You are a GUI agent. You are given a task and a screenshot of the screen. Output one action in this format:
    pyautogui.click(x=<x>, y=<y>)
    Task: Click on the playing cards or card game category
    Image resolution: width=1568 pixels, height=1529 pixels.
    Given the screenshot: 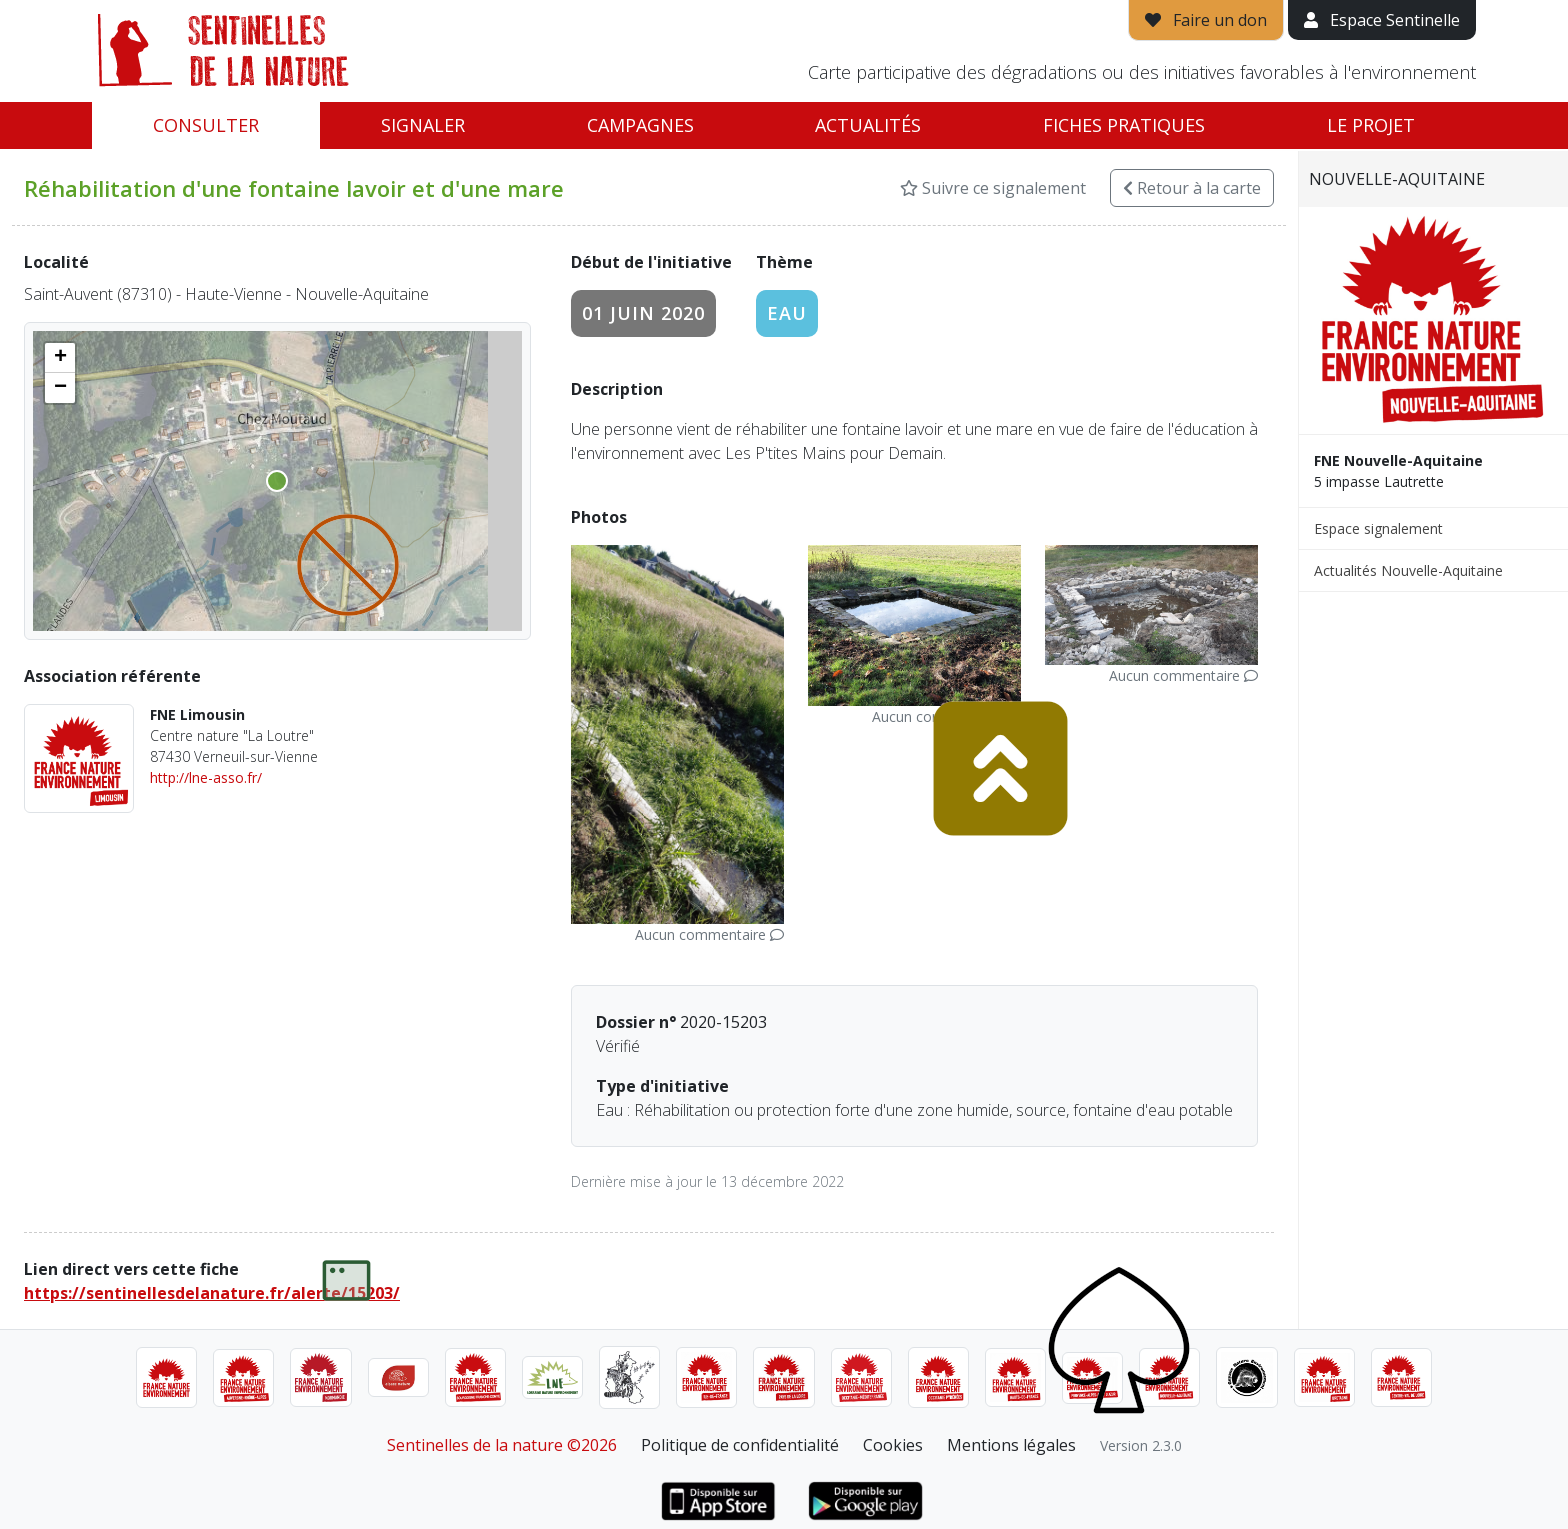 What is the action you would take?
    pyautogui.click(x=1119, y=1343)
    